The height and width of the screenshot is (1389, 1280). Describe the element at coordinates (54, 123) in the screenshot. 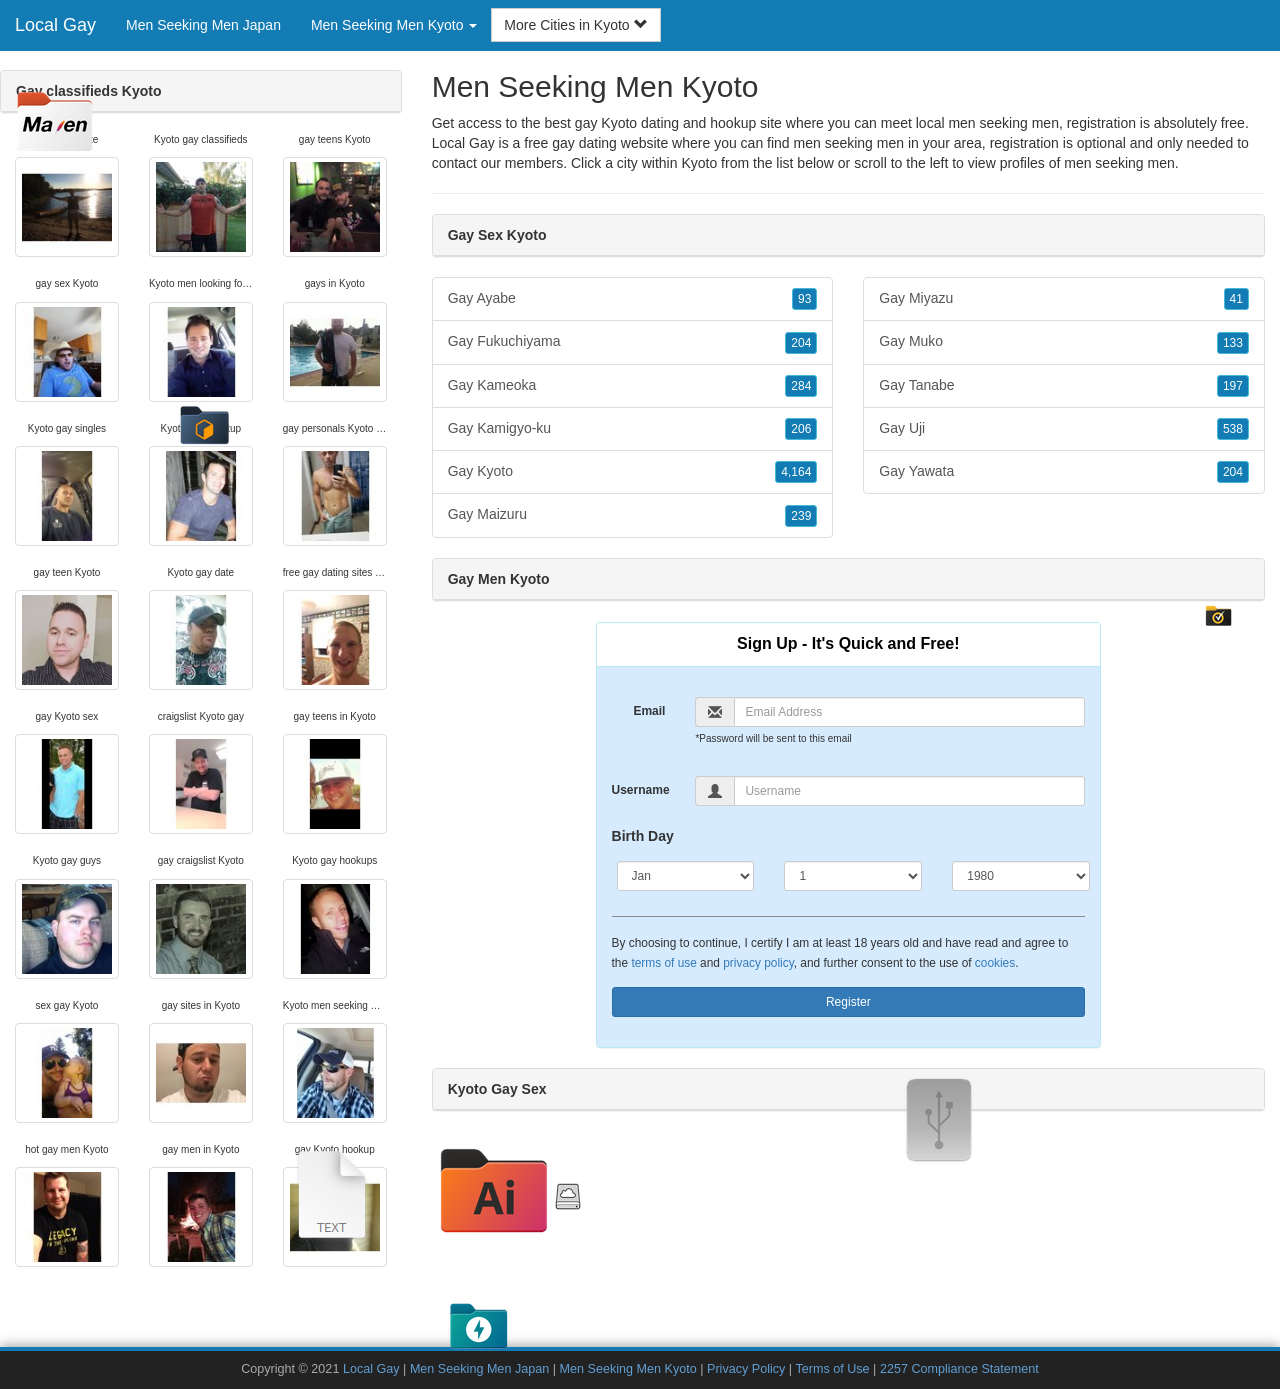

I see `folder containing maven project files` at that location.